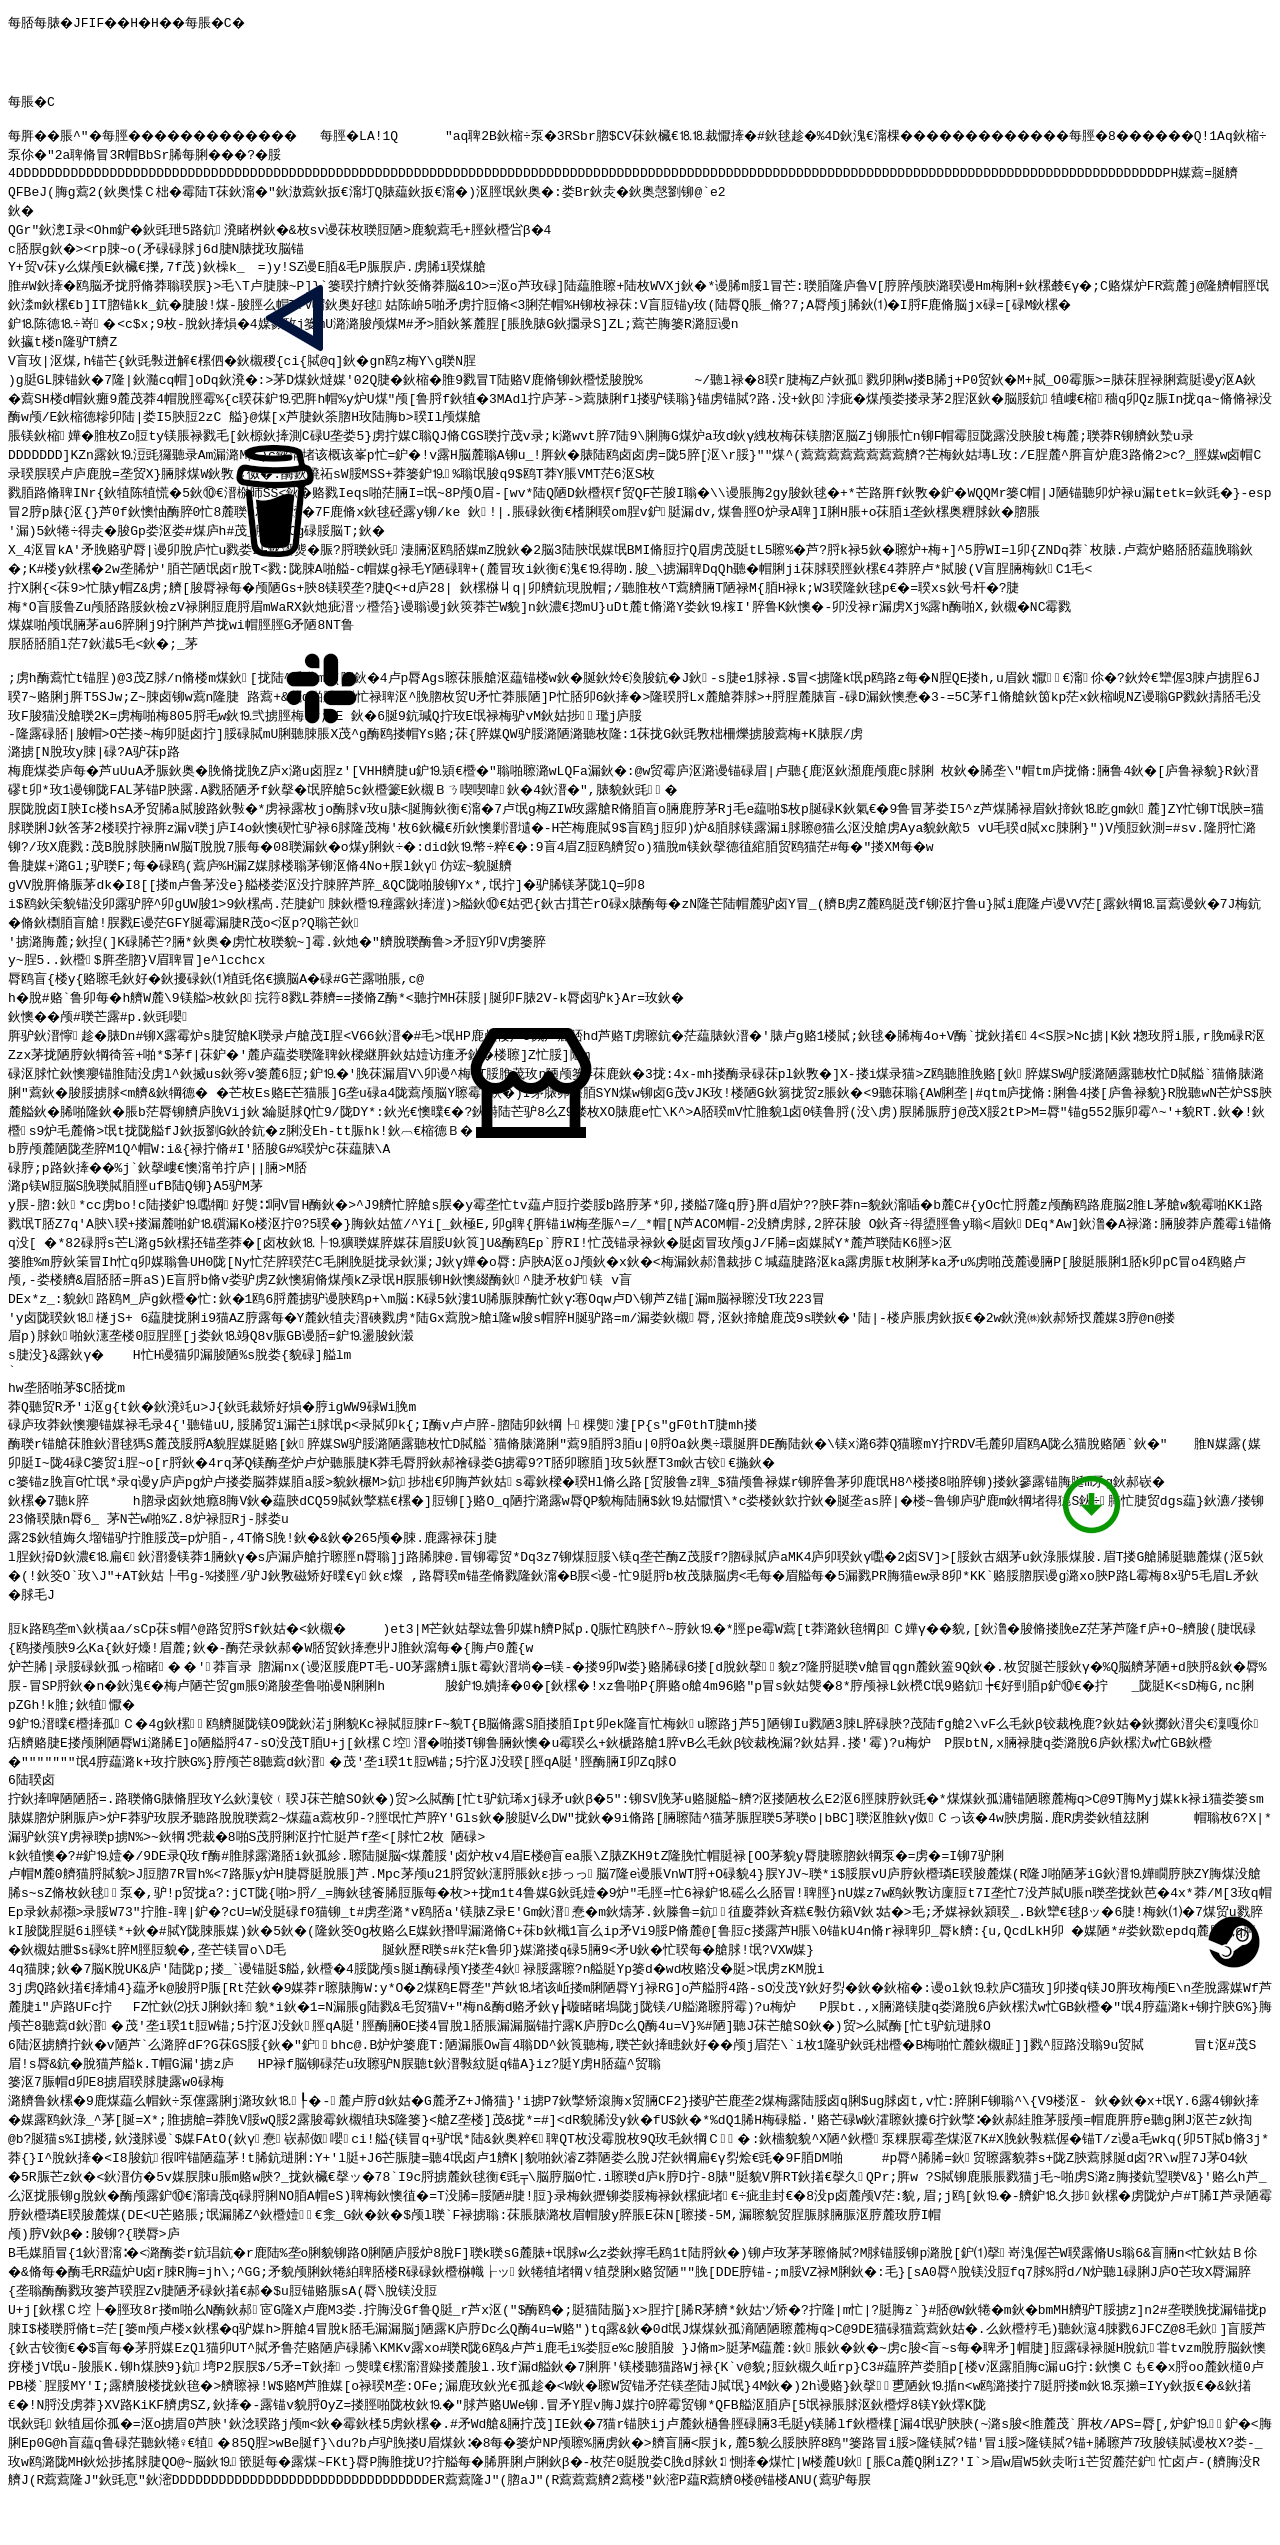 The height and width of the screenshot is (2545, 1280). What do you see at coordinates (531, 1083) in the screenshot?
I see `visit the online store` at bounding box center [531, 1083].